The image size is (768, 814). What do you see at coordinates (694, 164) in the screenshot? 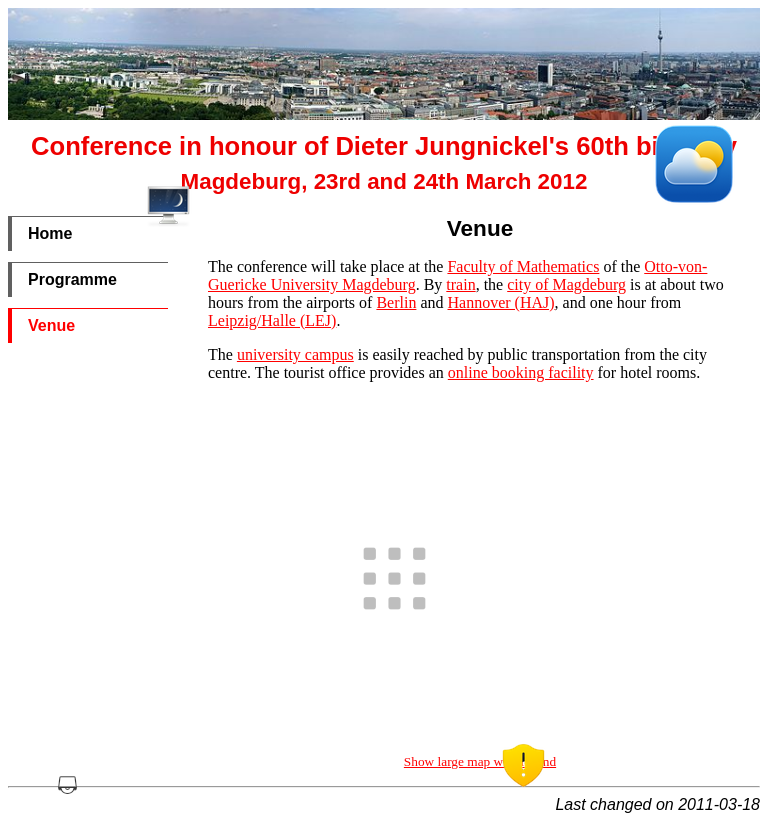
I see `open the weather app` at bounding box center [694, 164].